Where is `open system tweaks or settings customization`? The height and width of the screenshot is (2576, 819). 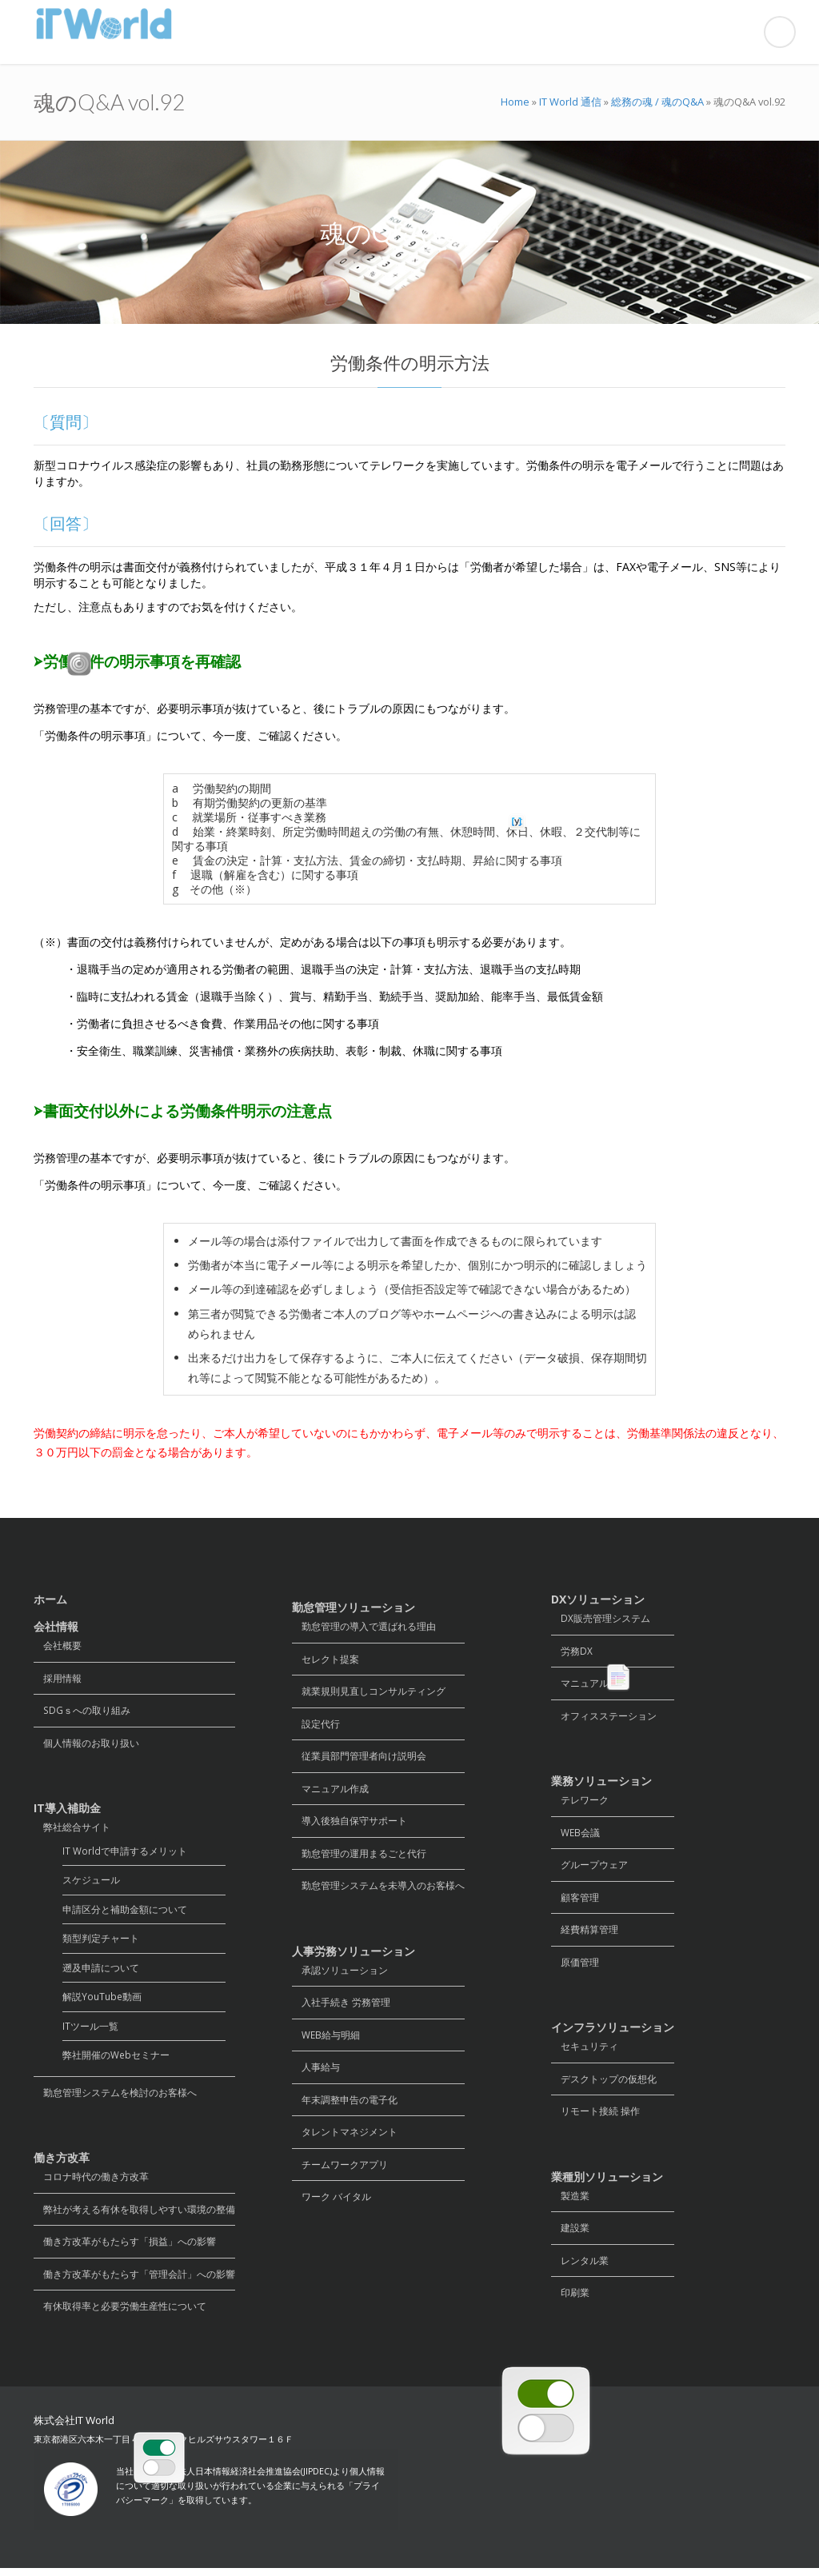 open system tweaks or settings customization is located at coordinates (545, 2410).